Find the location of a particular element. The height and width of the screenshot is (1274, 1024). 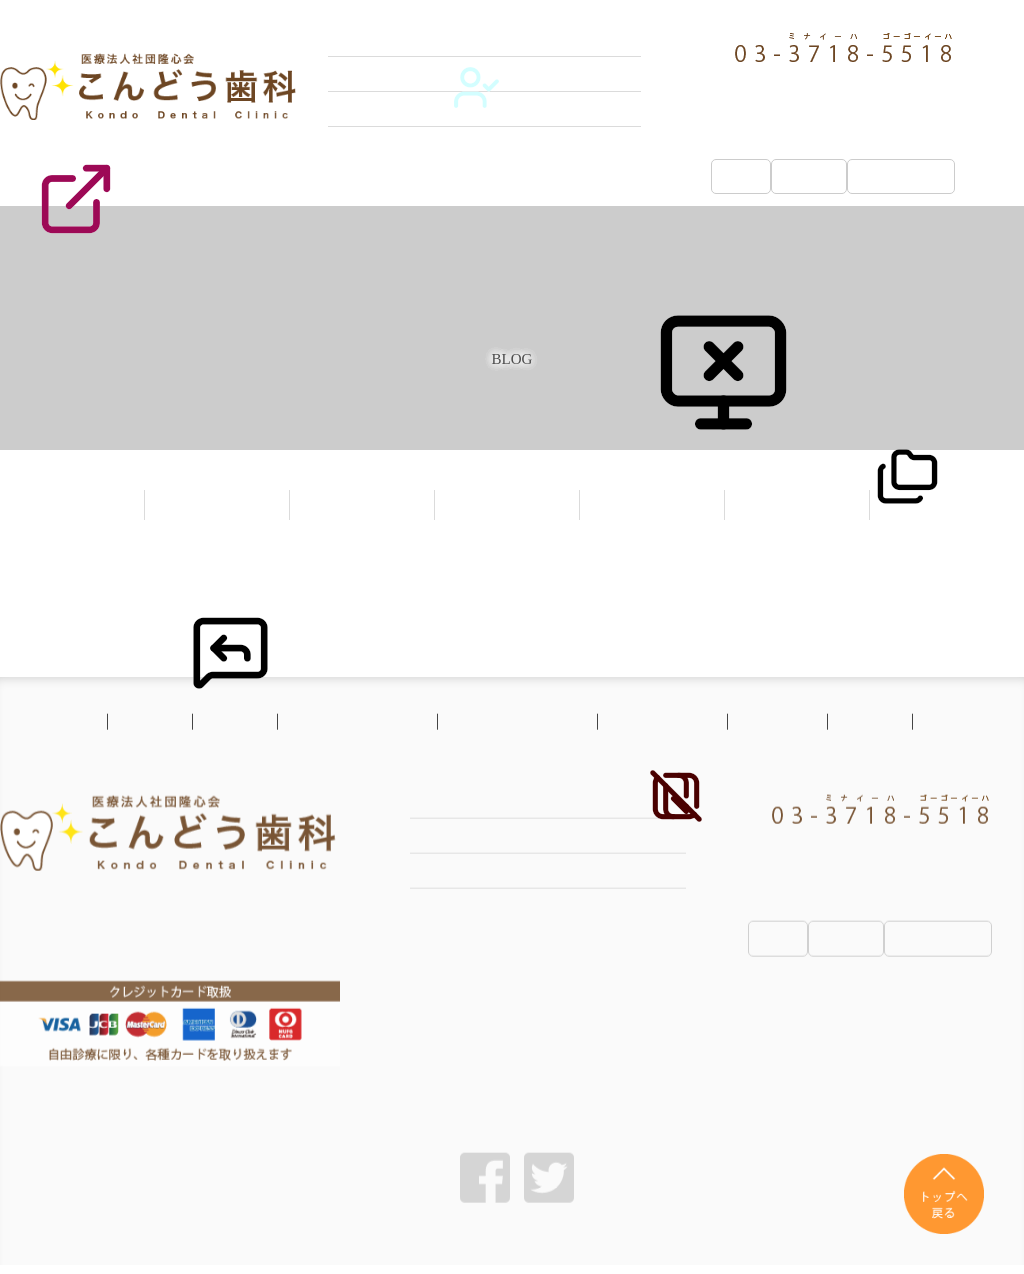

nfc is currently disabled is located at coordinates (676, 796).